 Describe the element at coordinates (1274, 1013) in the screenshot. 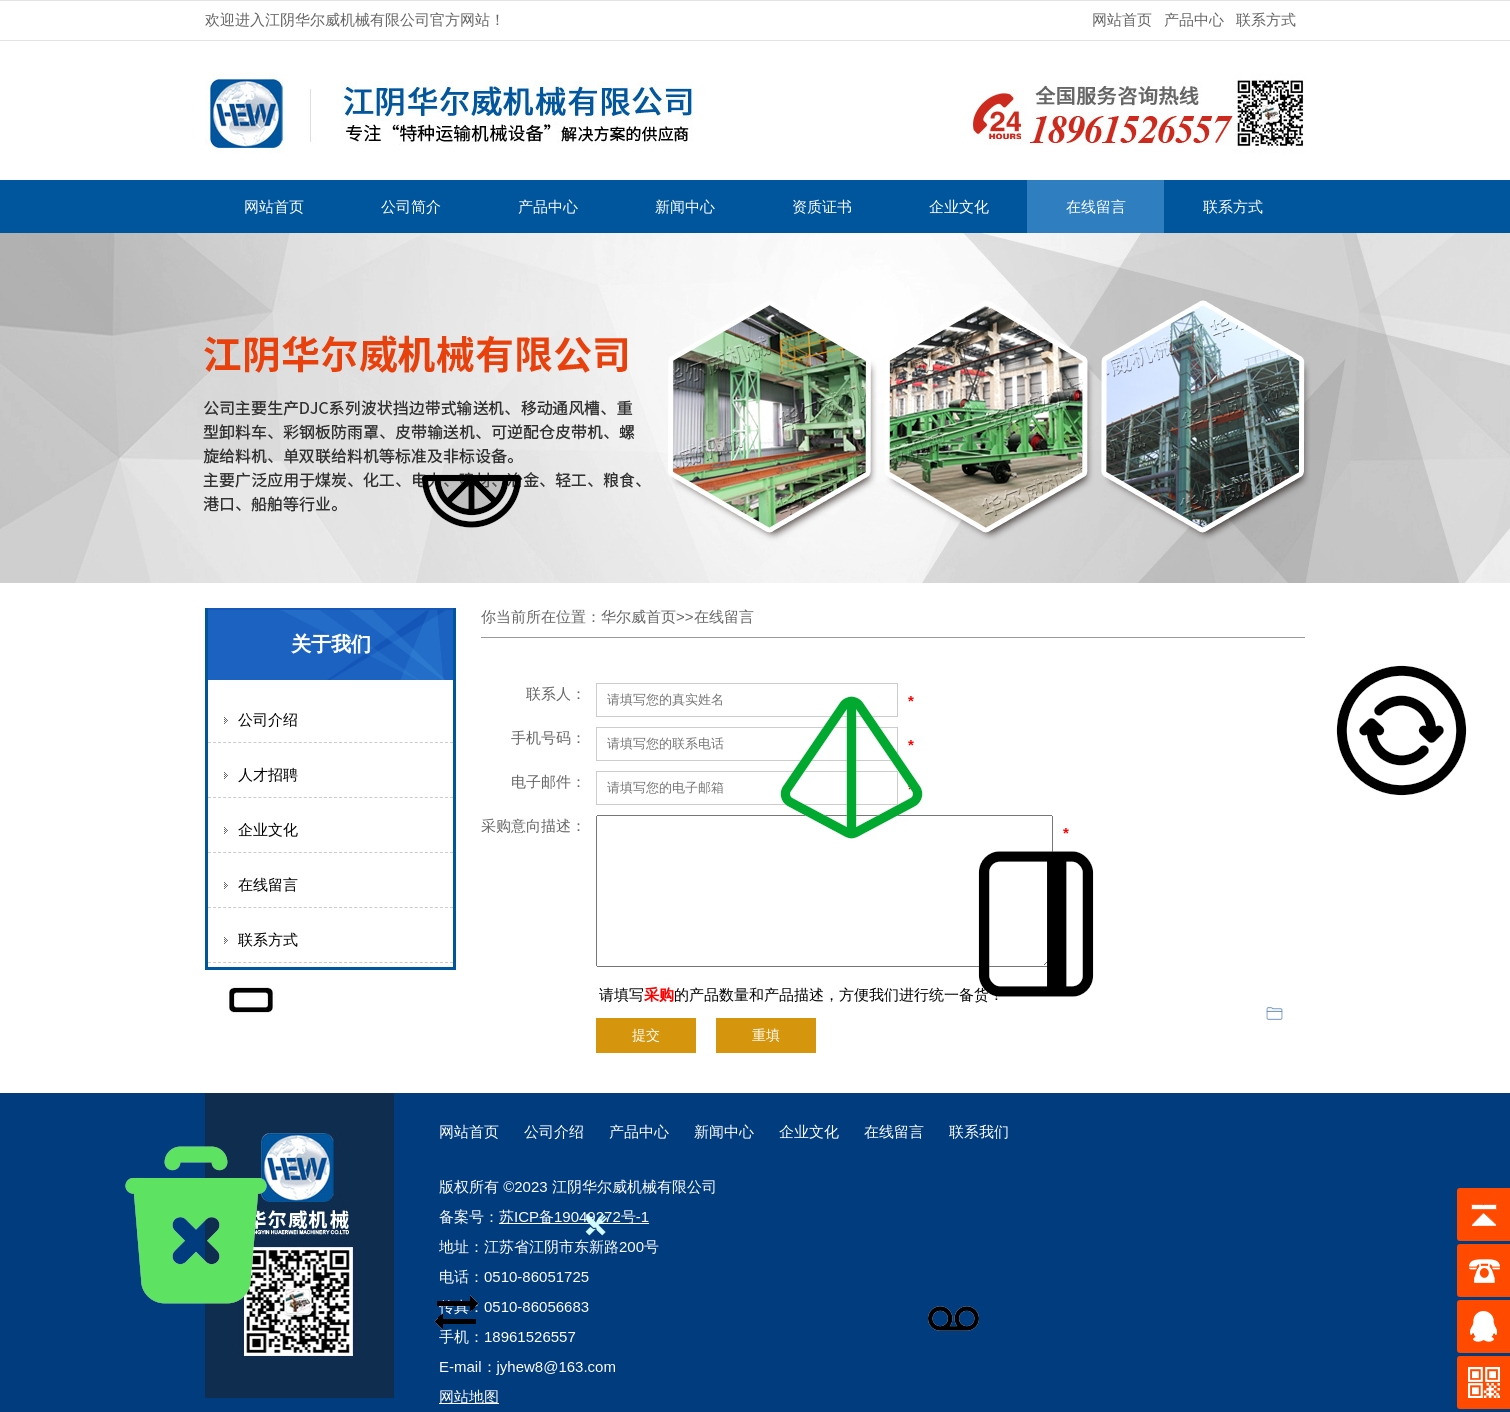

I see `access your files and documents` at that location.